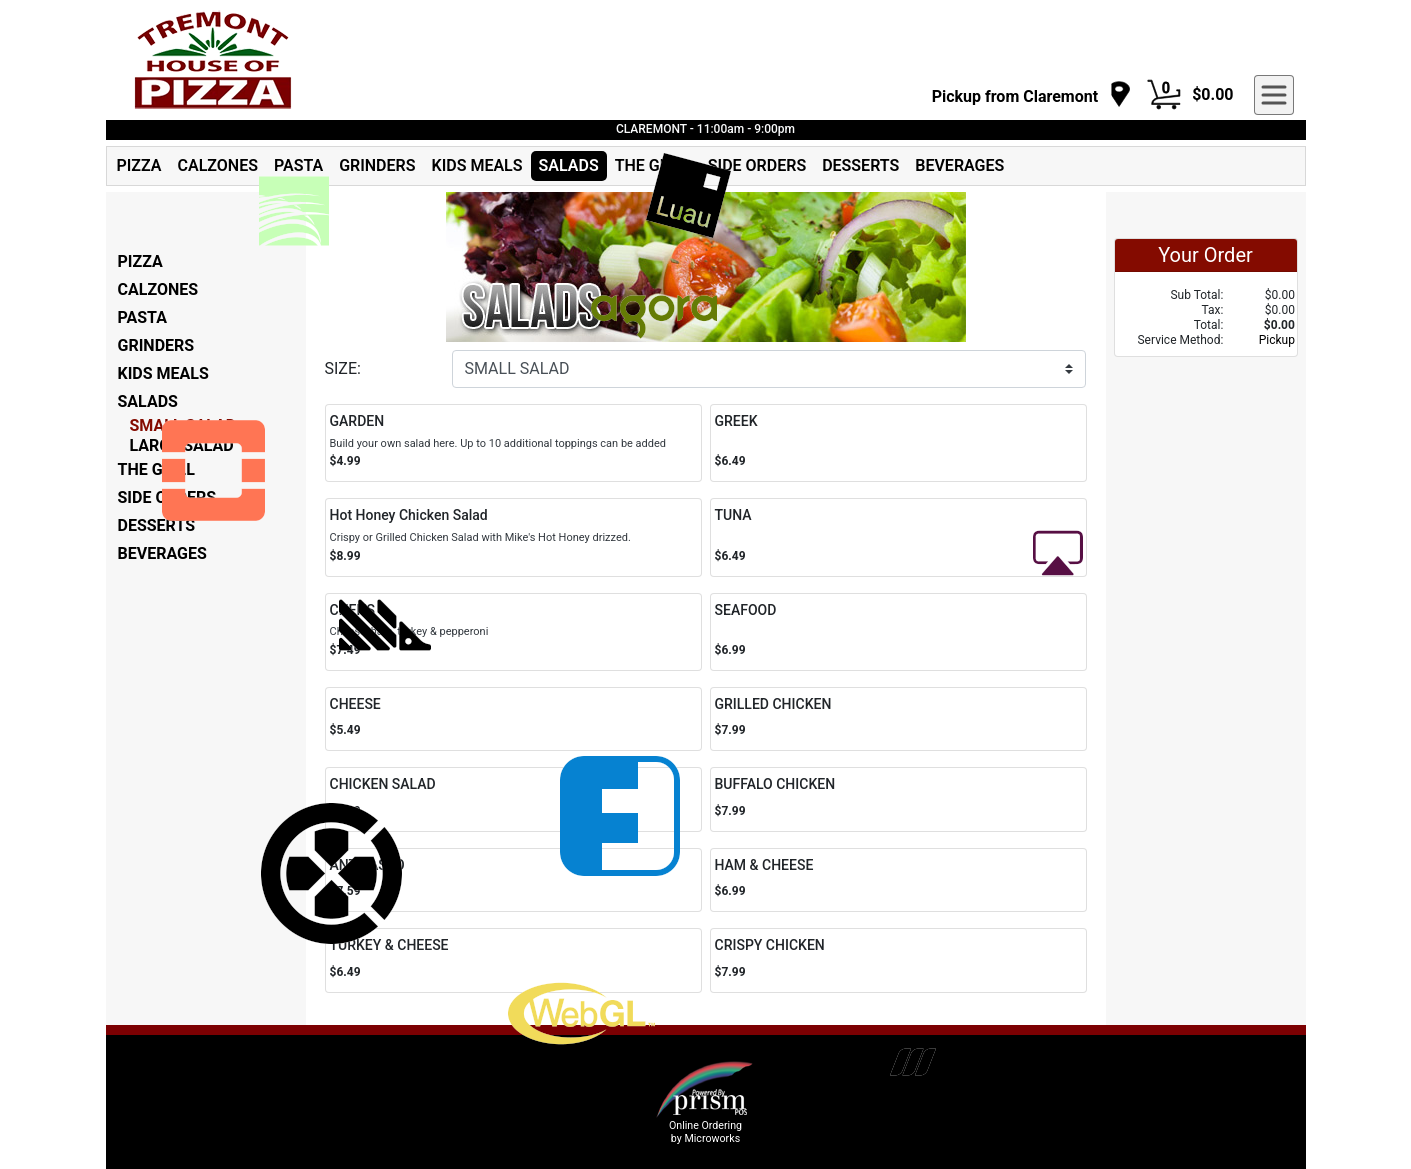  What do you see at coordinates (331, 873) in the screenshot?
I see `visit opencritic website for game reviews` at bounding box center [331, 873].